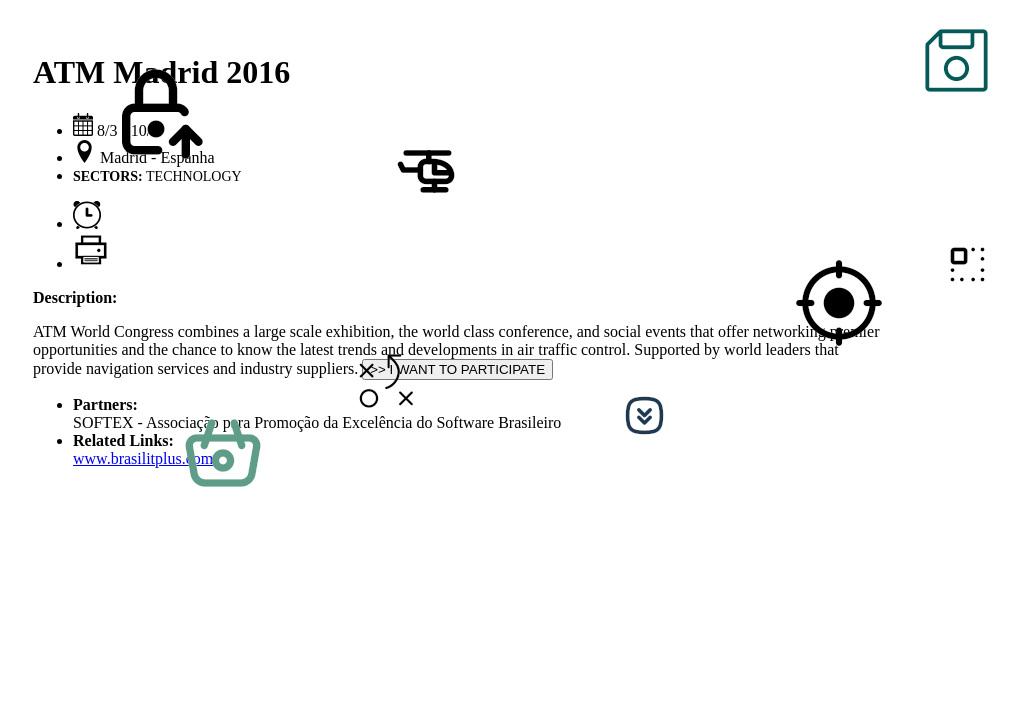 The height and width of the screenshot is (720, 1024). Describe the element at coordinates (384, 381) in the screenshot. I see `view strategy or game plan` at that location.